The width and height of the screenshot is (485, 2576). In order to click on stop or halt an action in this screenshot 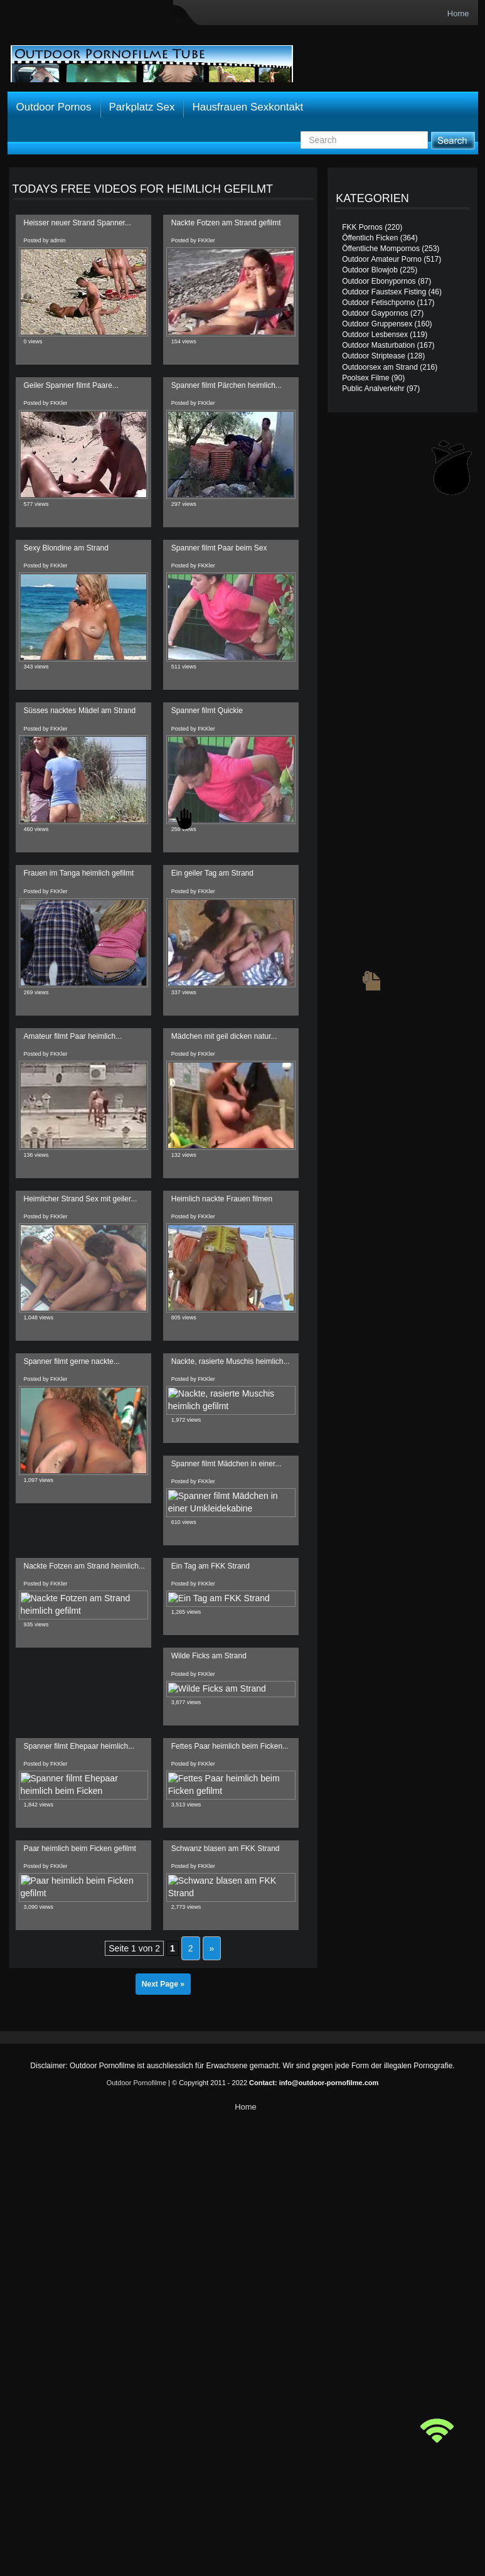, I will do `click(184, 818)`.